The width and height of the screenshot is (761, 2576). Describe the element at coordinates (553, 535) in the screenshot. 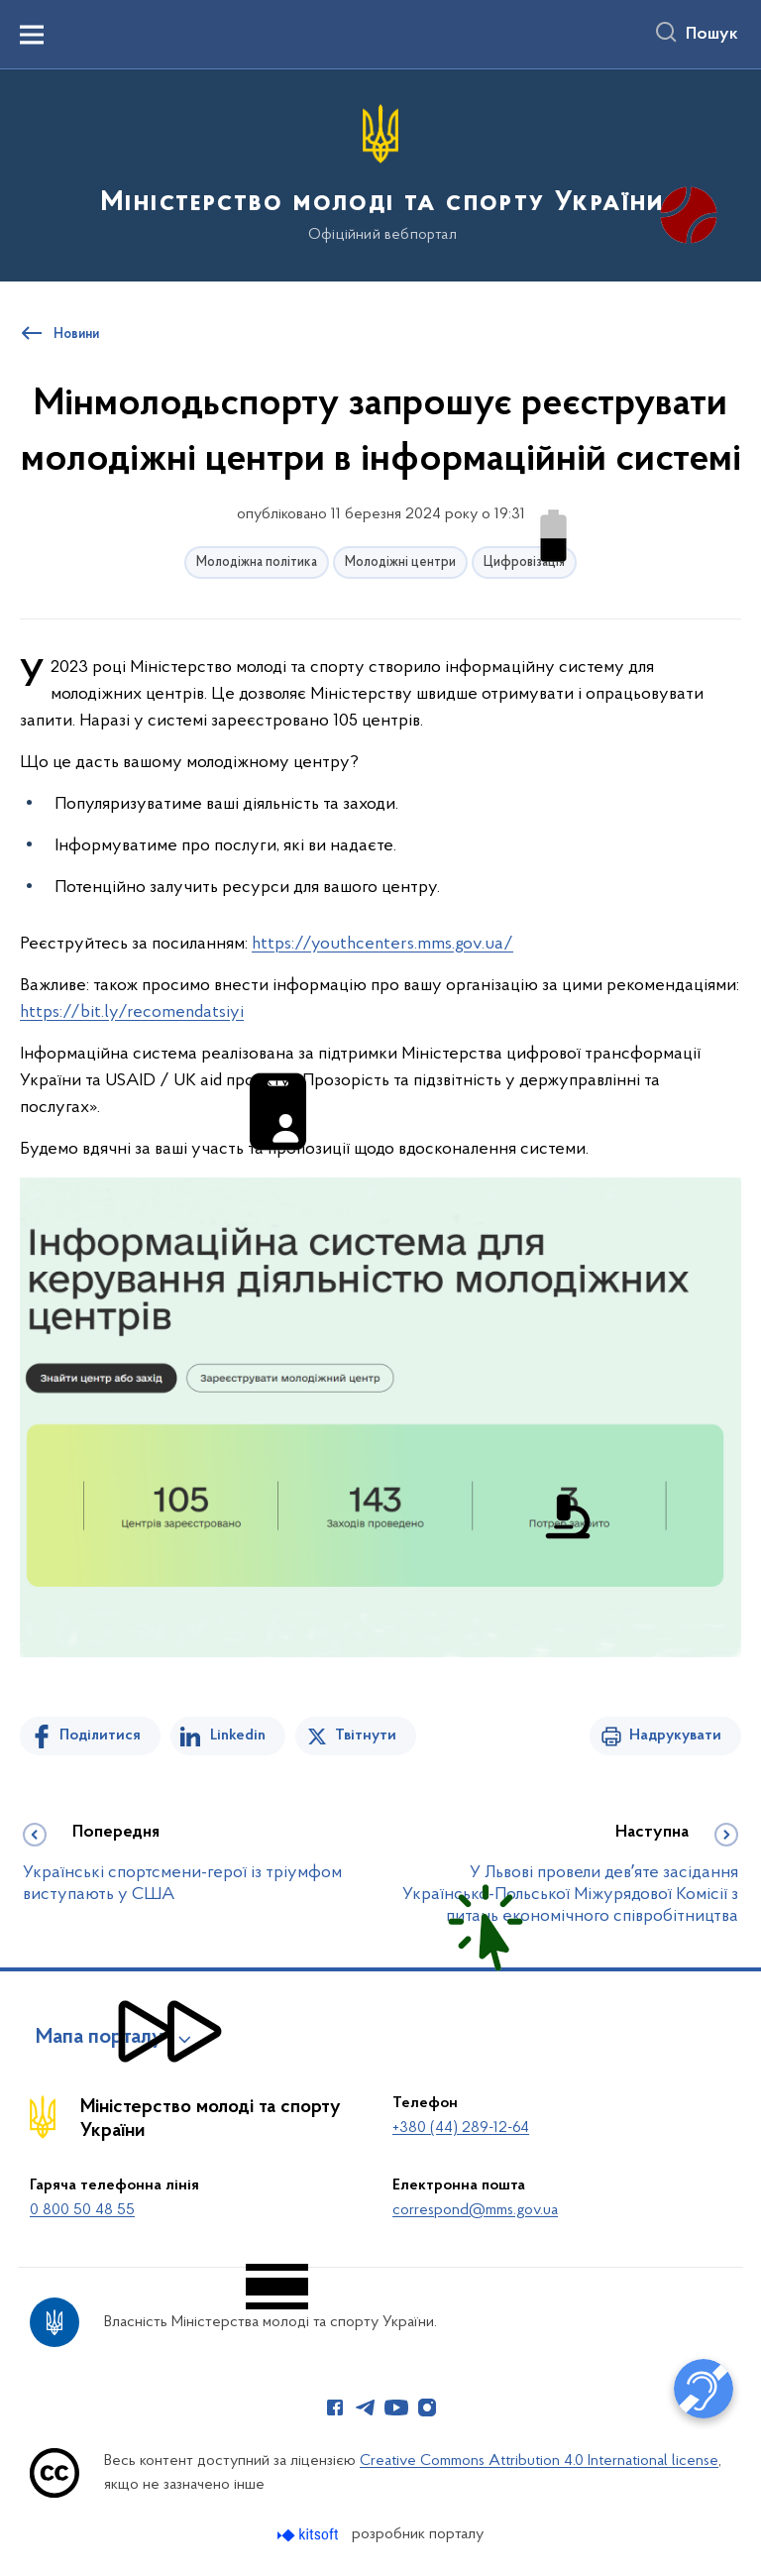

I see `indicates battery is at 50% charge` at that location.